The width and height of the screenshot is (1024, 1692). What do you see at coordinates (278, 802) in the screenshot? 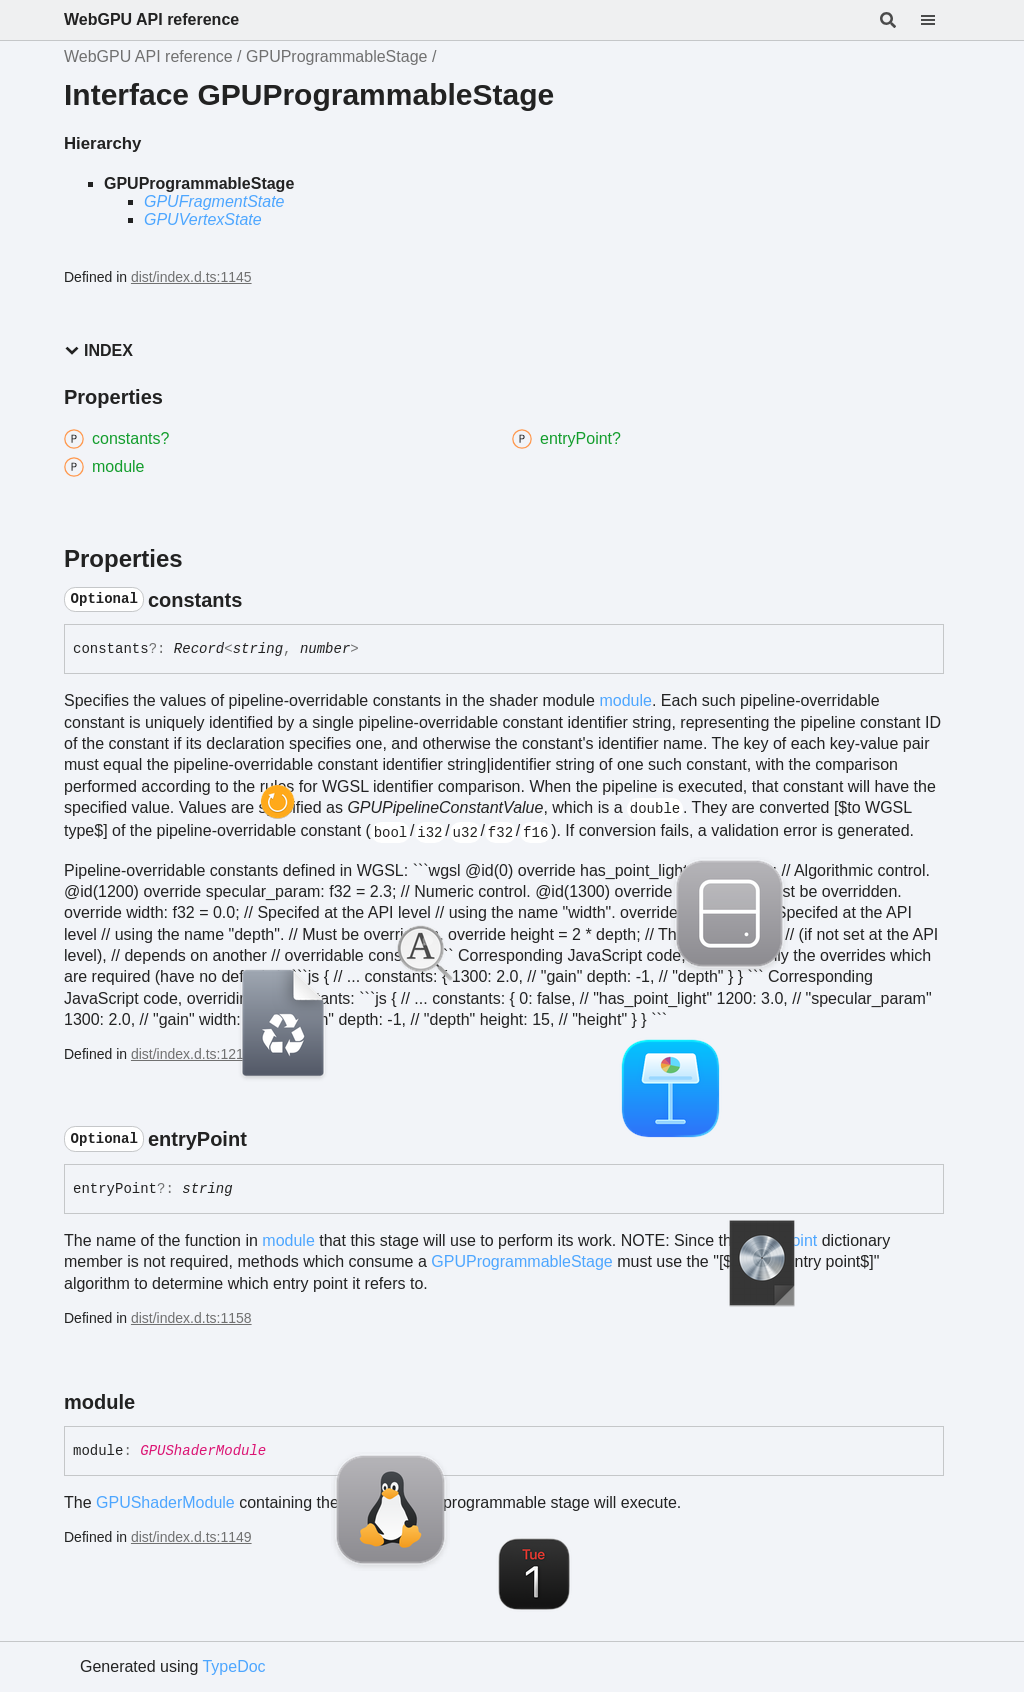
I see `restart or reboot the system` at bounding box center [278, 802].